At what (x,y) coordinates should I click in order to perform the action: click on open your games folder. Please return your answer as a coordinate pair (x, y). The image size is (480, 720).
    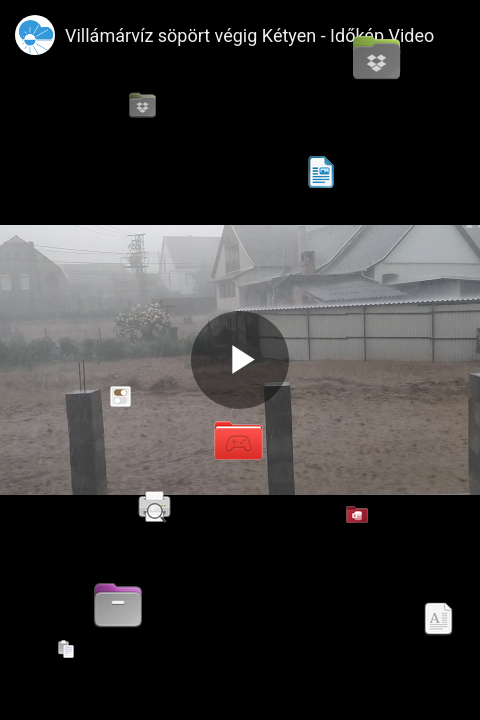
    Looking at the image, I should click on (238, 440).